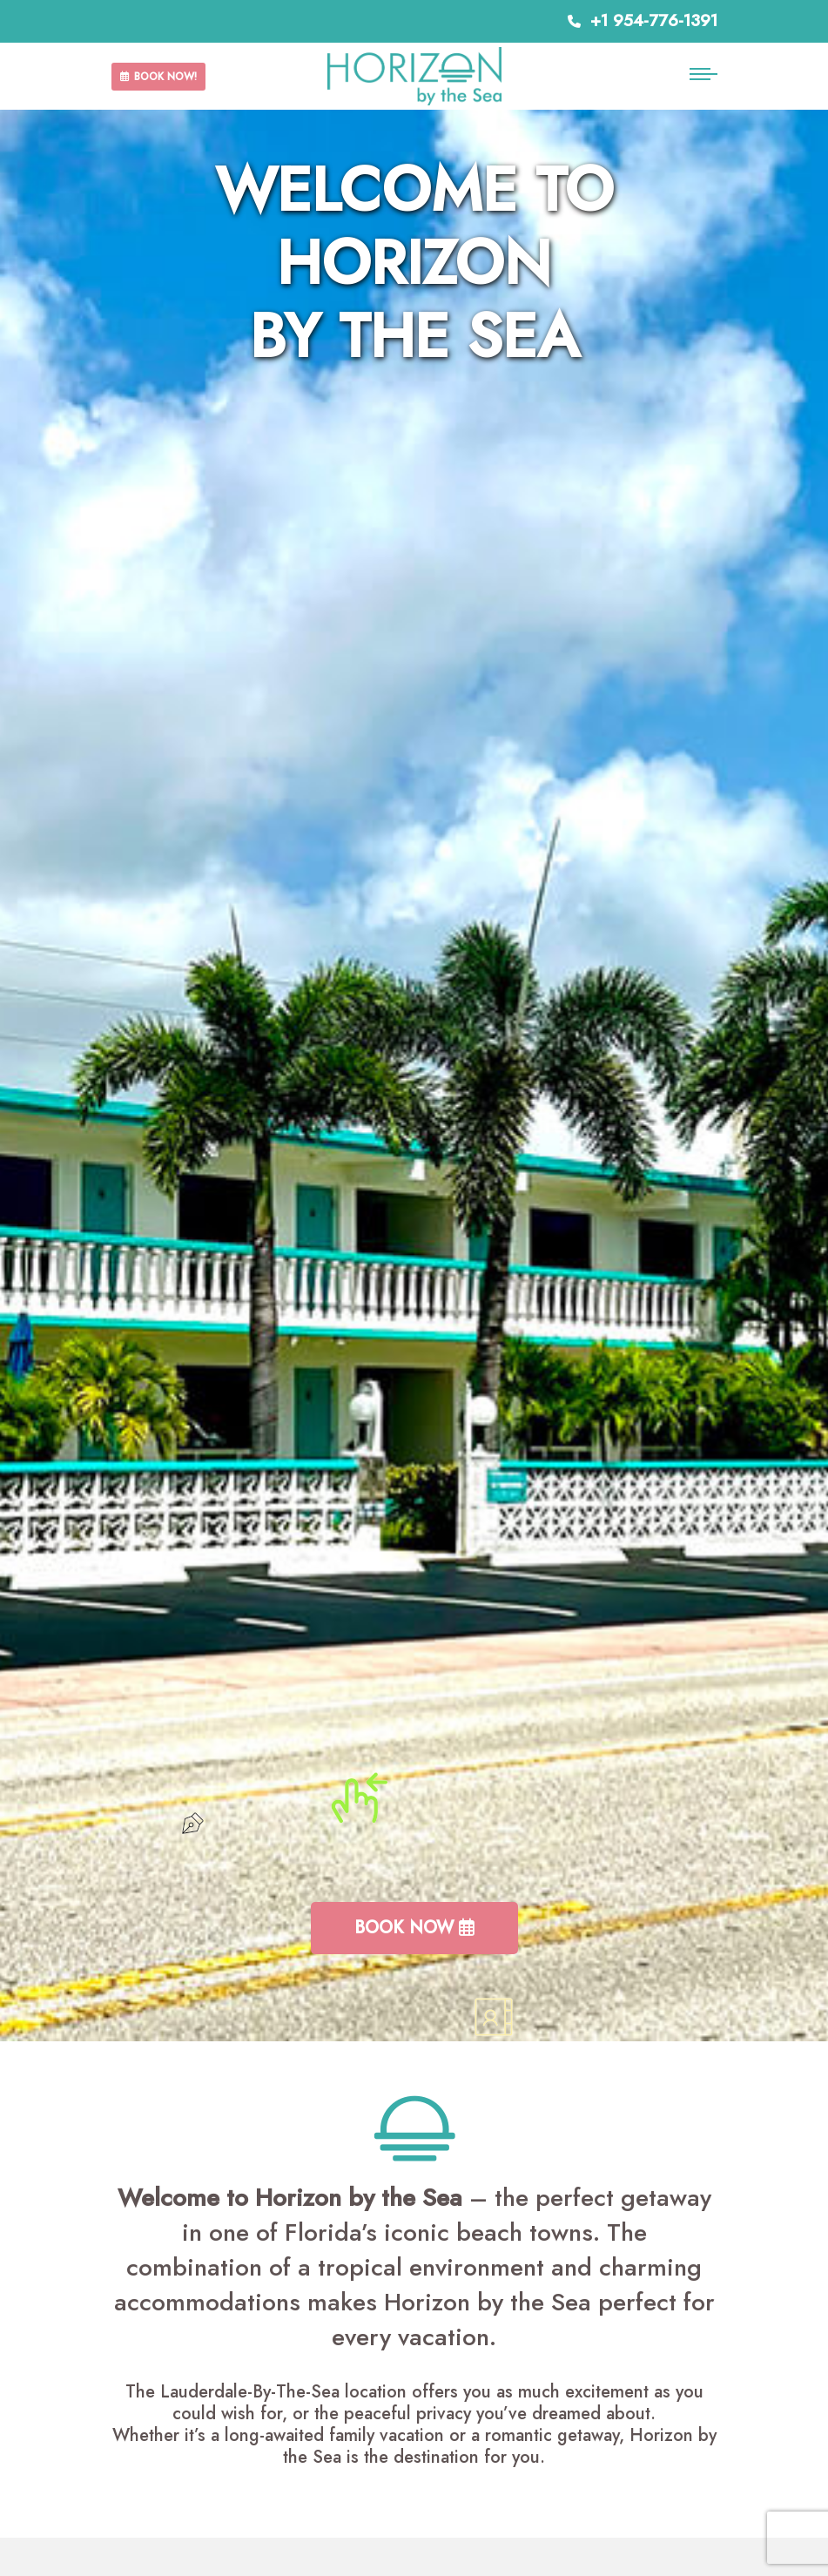  I want to click on access your contacts or address book, so click(494, 2017).